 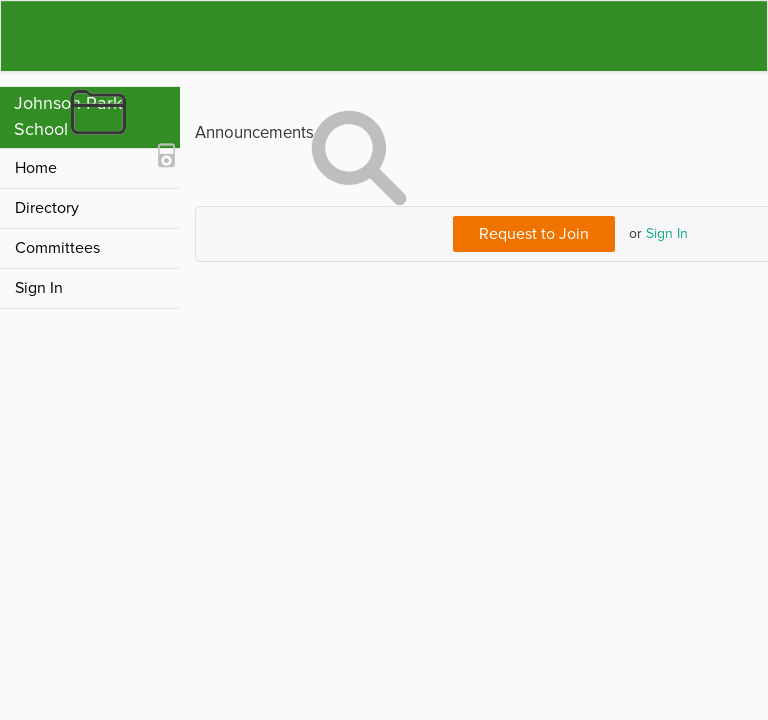 What do you see at coordinates (166, 155) in the screenshot?
I see `access media player device` at bounding box center [166, 155].